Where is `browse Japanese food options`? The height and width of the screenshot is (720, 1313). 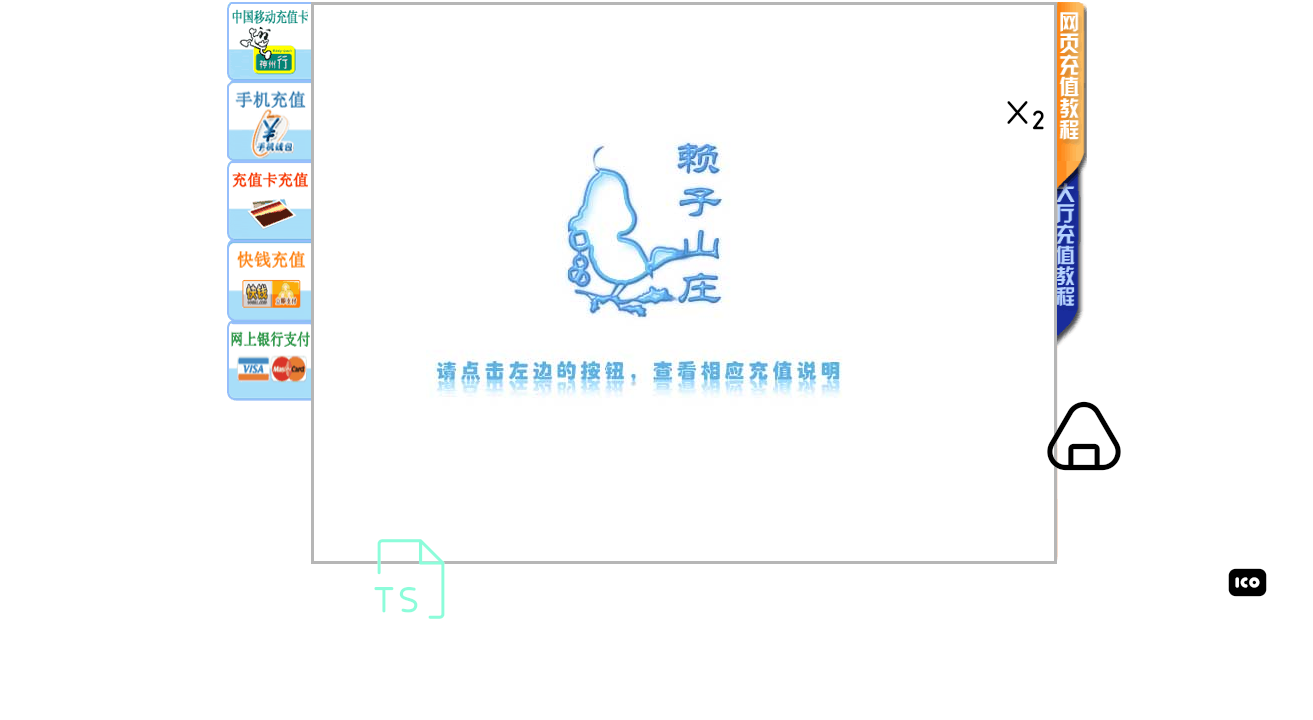 browse Japanese food options is located at coordinates (1084, 436).